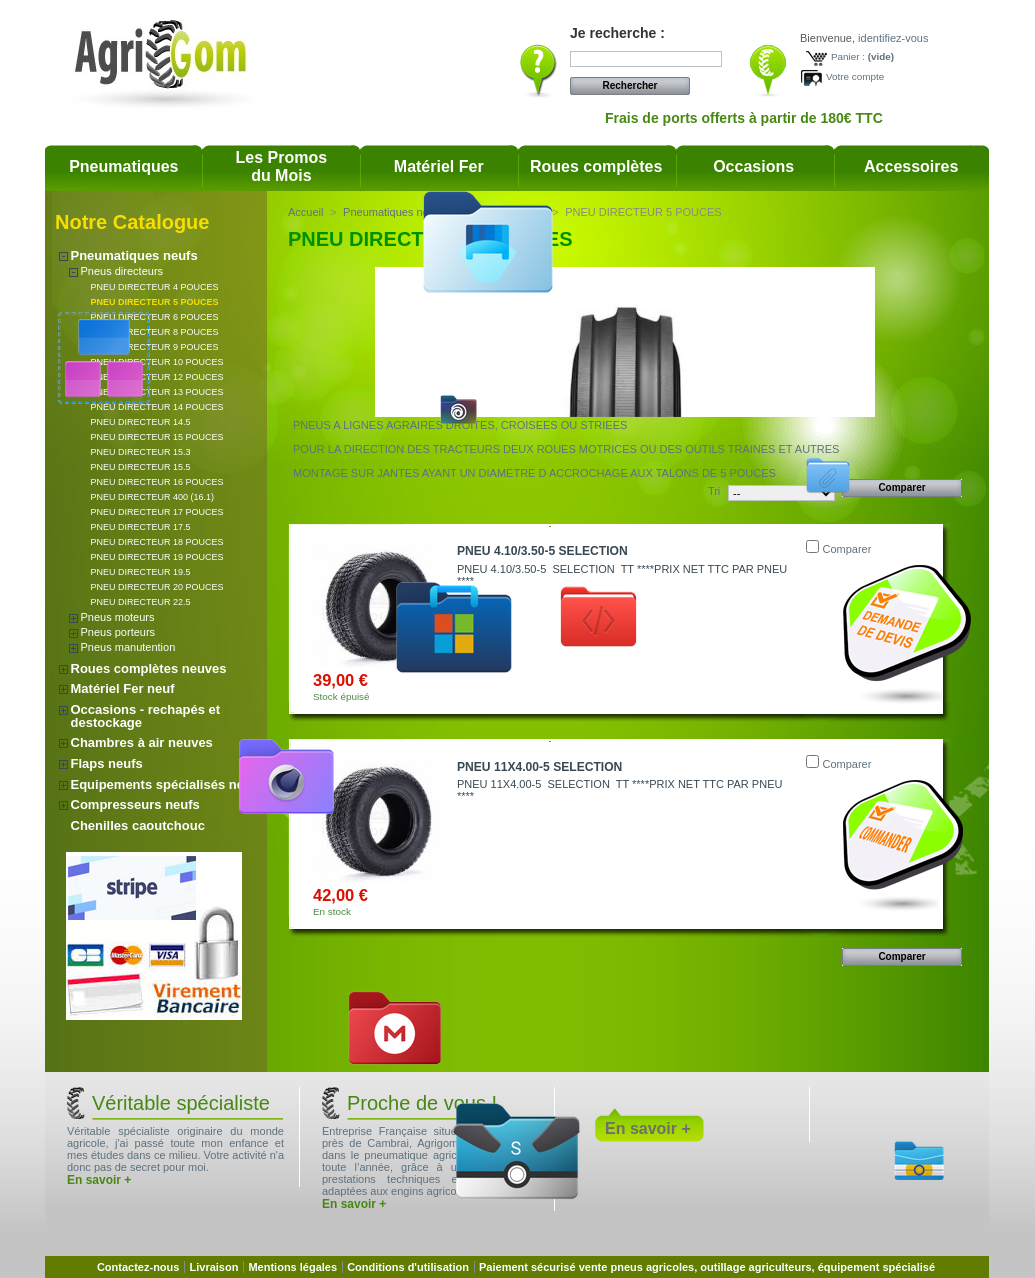 The image size is (1035, 1278). I want to click on folder for storing pokémon great ball-related files, so click(516, 1154).